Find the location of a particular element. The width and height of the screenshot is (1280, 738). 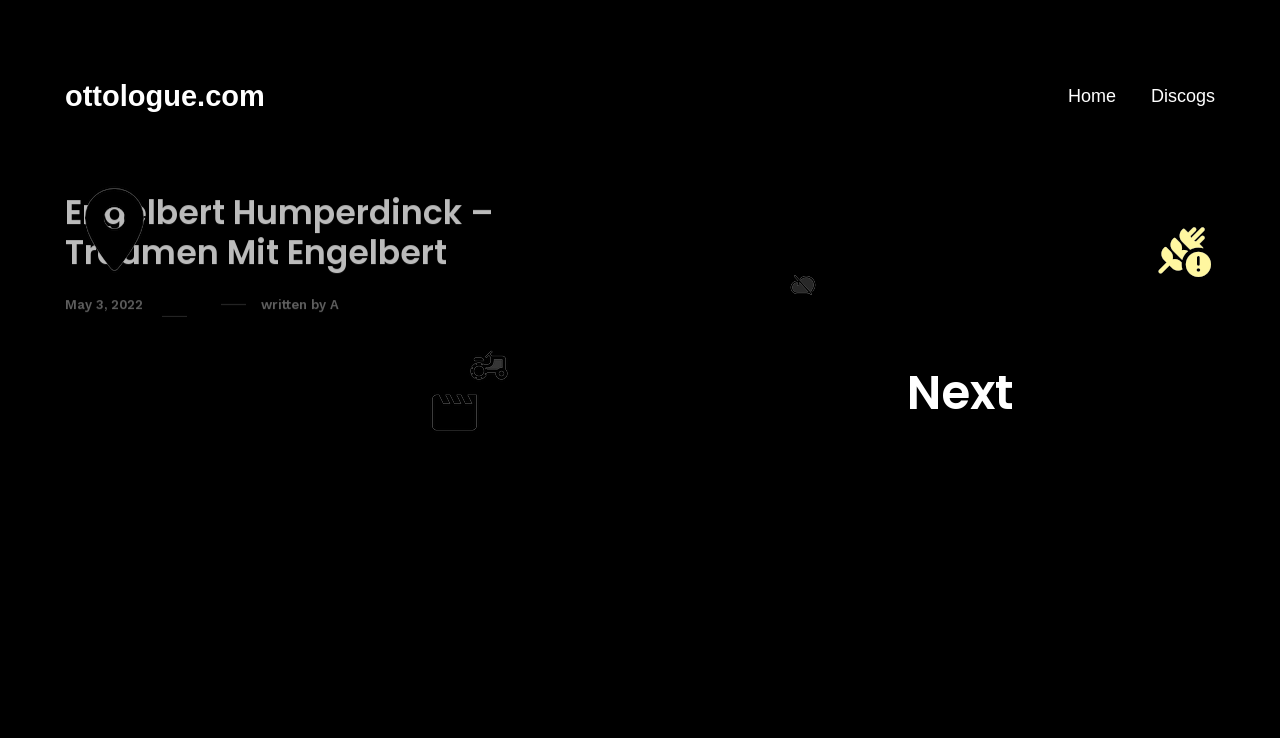

cloud sync is disabled or unavailable is located at coordinates (803, 285).